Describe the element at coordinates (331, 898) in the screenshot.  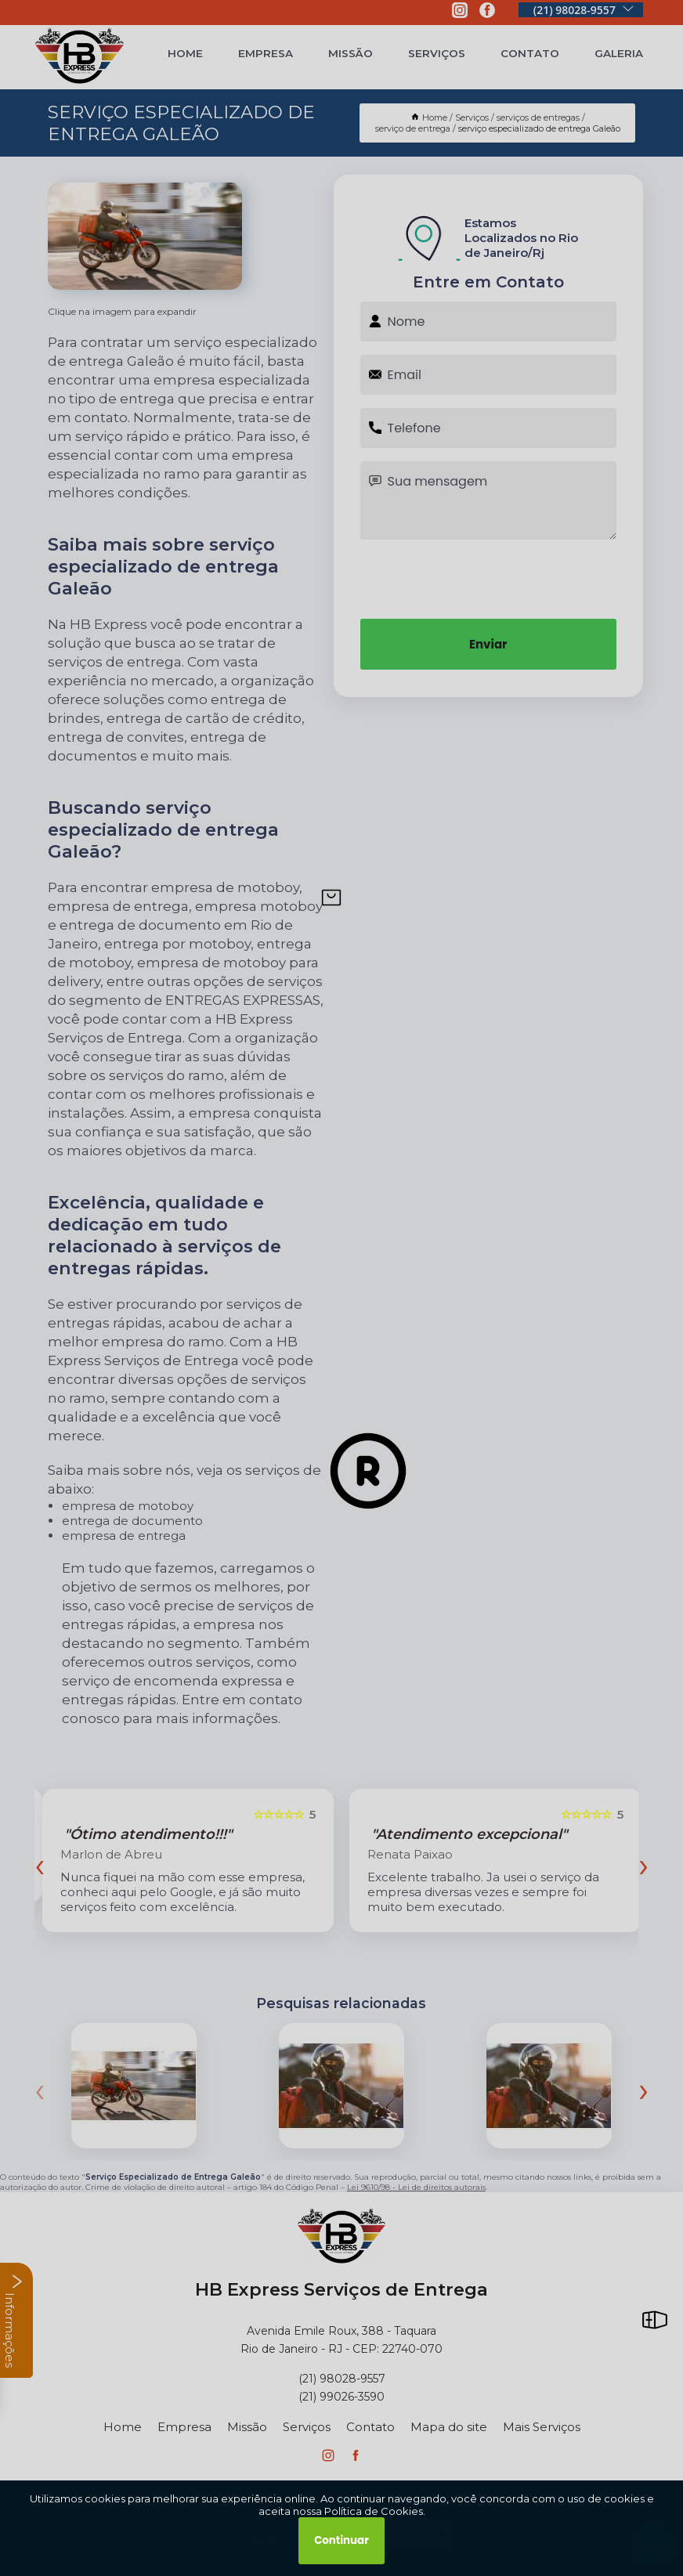
I see `view your shopping cart` at that location.